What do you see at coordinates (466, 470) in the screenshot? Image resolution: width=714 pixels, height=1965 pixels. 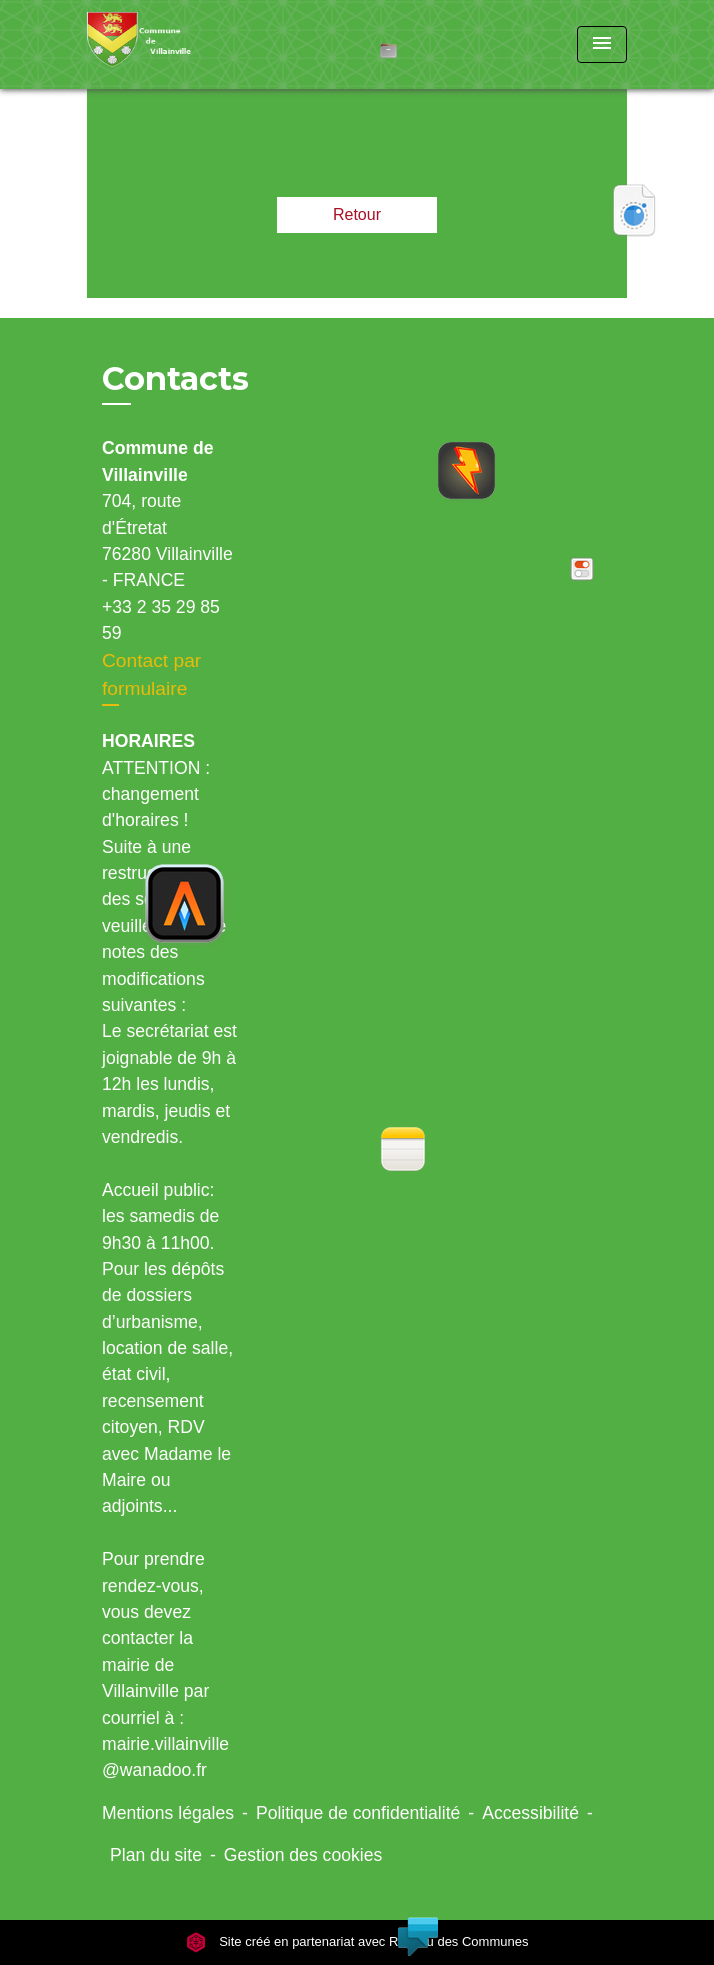 I see `launch rvgl racing game` at bounding box center [466, 470].